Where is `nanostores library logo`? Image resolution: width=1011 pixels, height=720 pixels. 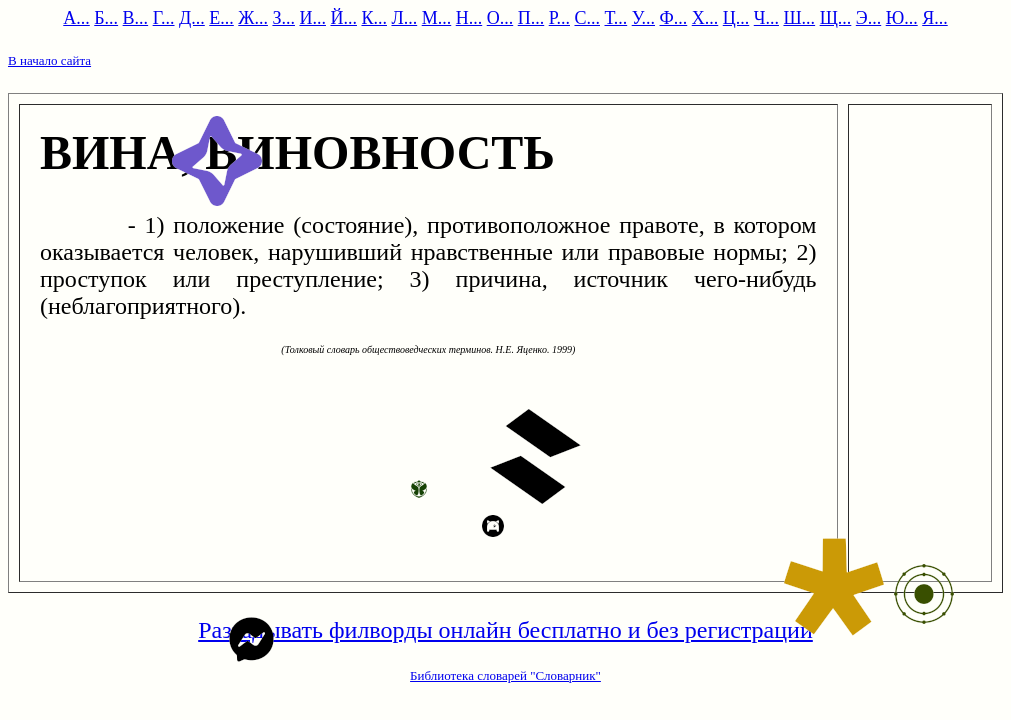 nanostores library logo is located at coordinates (535, 456).